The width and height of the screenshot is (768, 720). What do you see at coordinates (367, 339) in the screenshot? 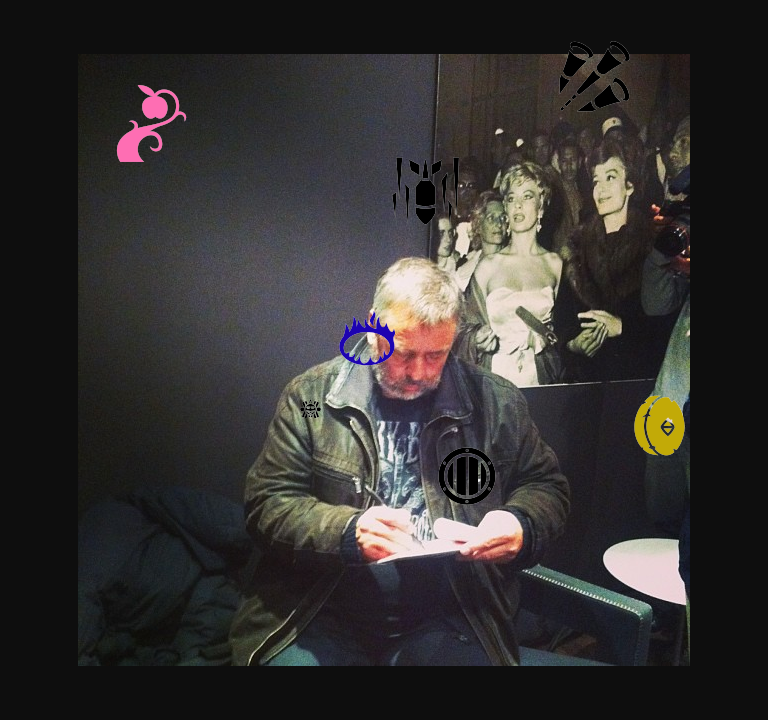
I see `activate fire shield or protective ability` at bounding box center [367, 339].